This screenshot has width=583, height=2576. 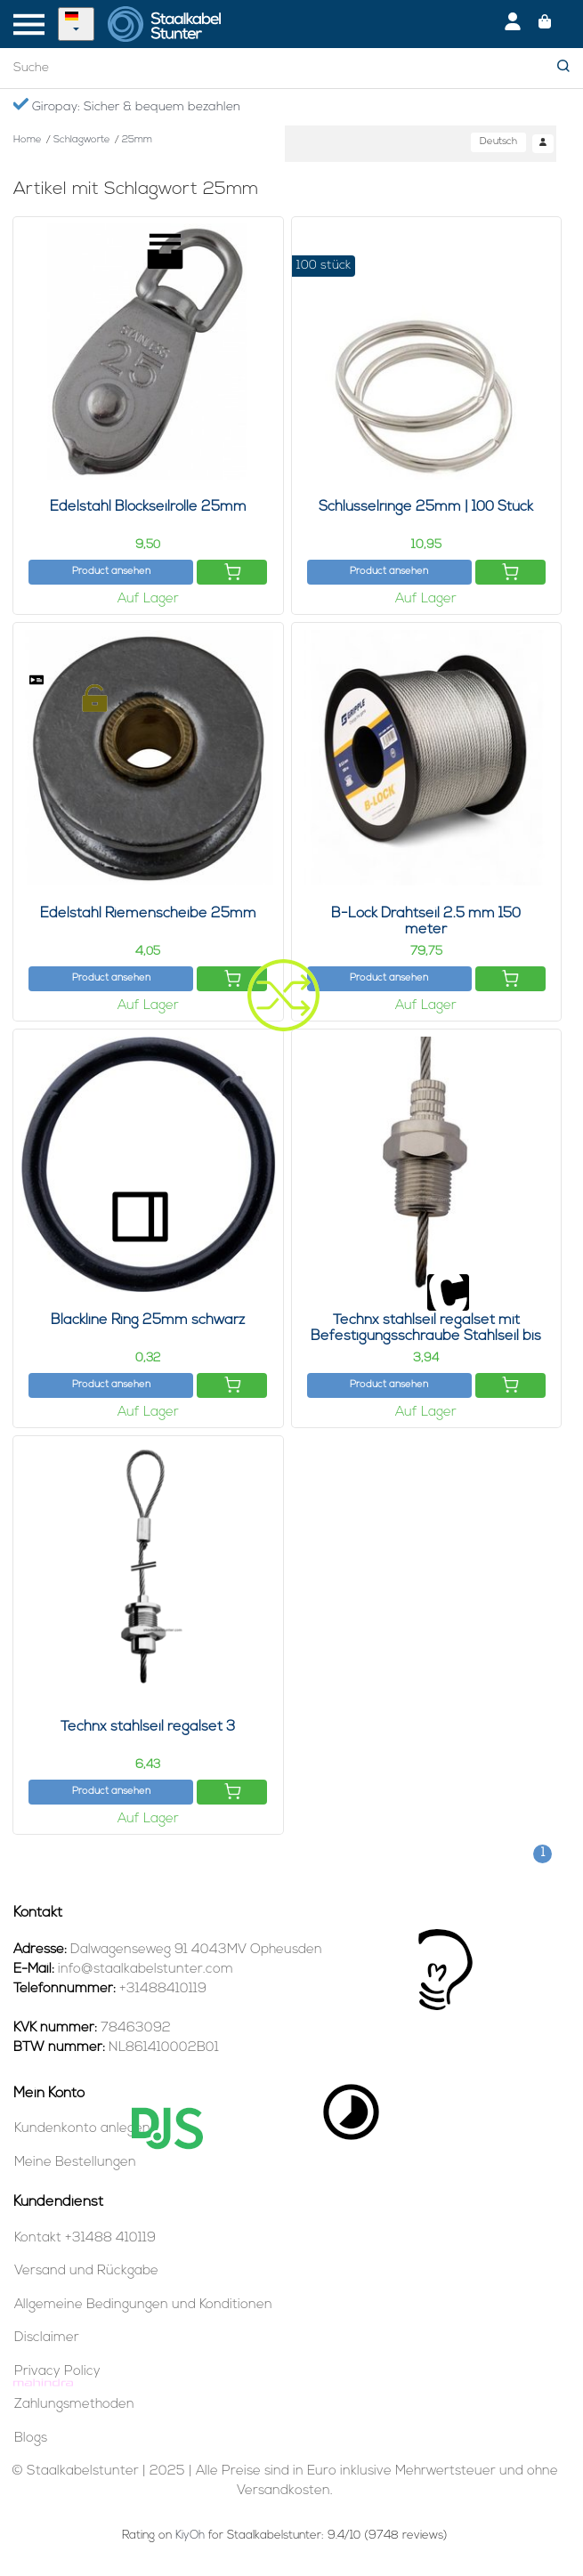 What do you see at coordinates (140, 1216) in the screenshot?
I see `switch to right sidebar layout` at bounding box center [140, 1216].